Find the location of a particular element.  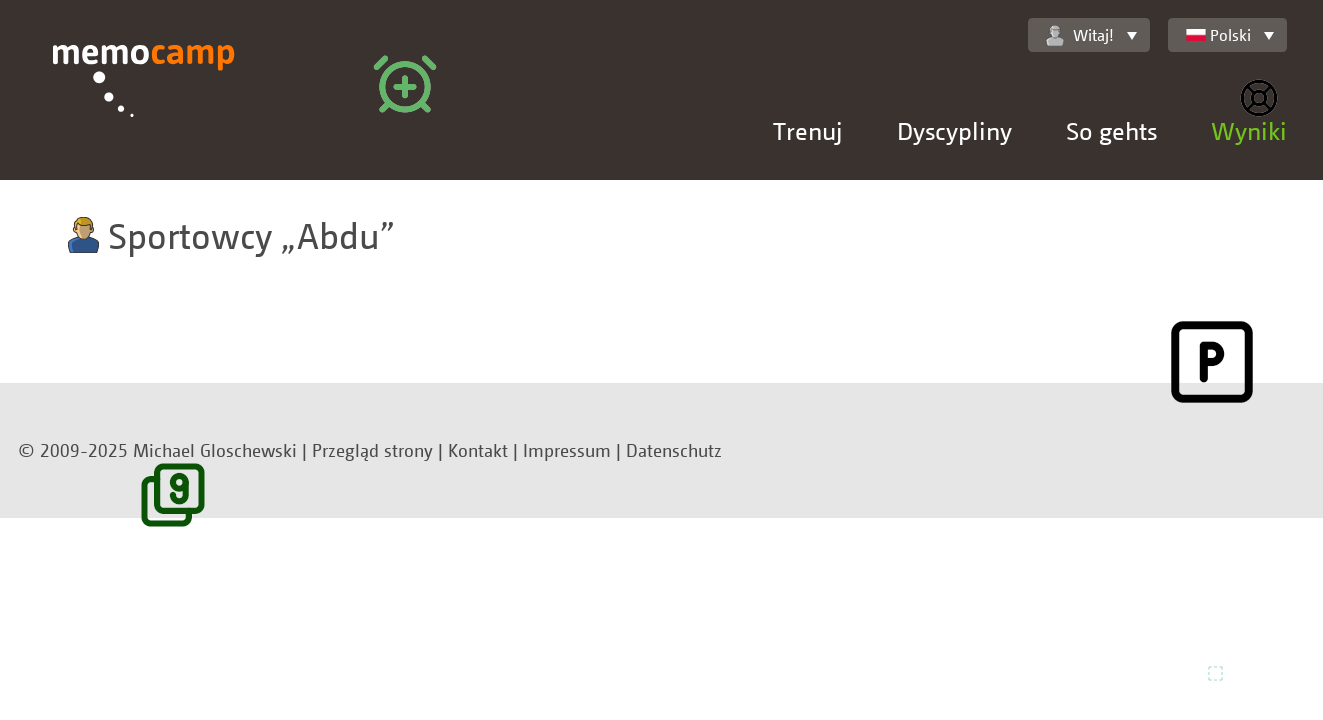

view item 9 in a collection is located at coordinates (173, 495).